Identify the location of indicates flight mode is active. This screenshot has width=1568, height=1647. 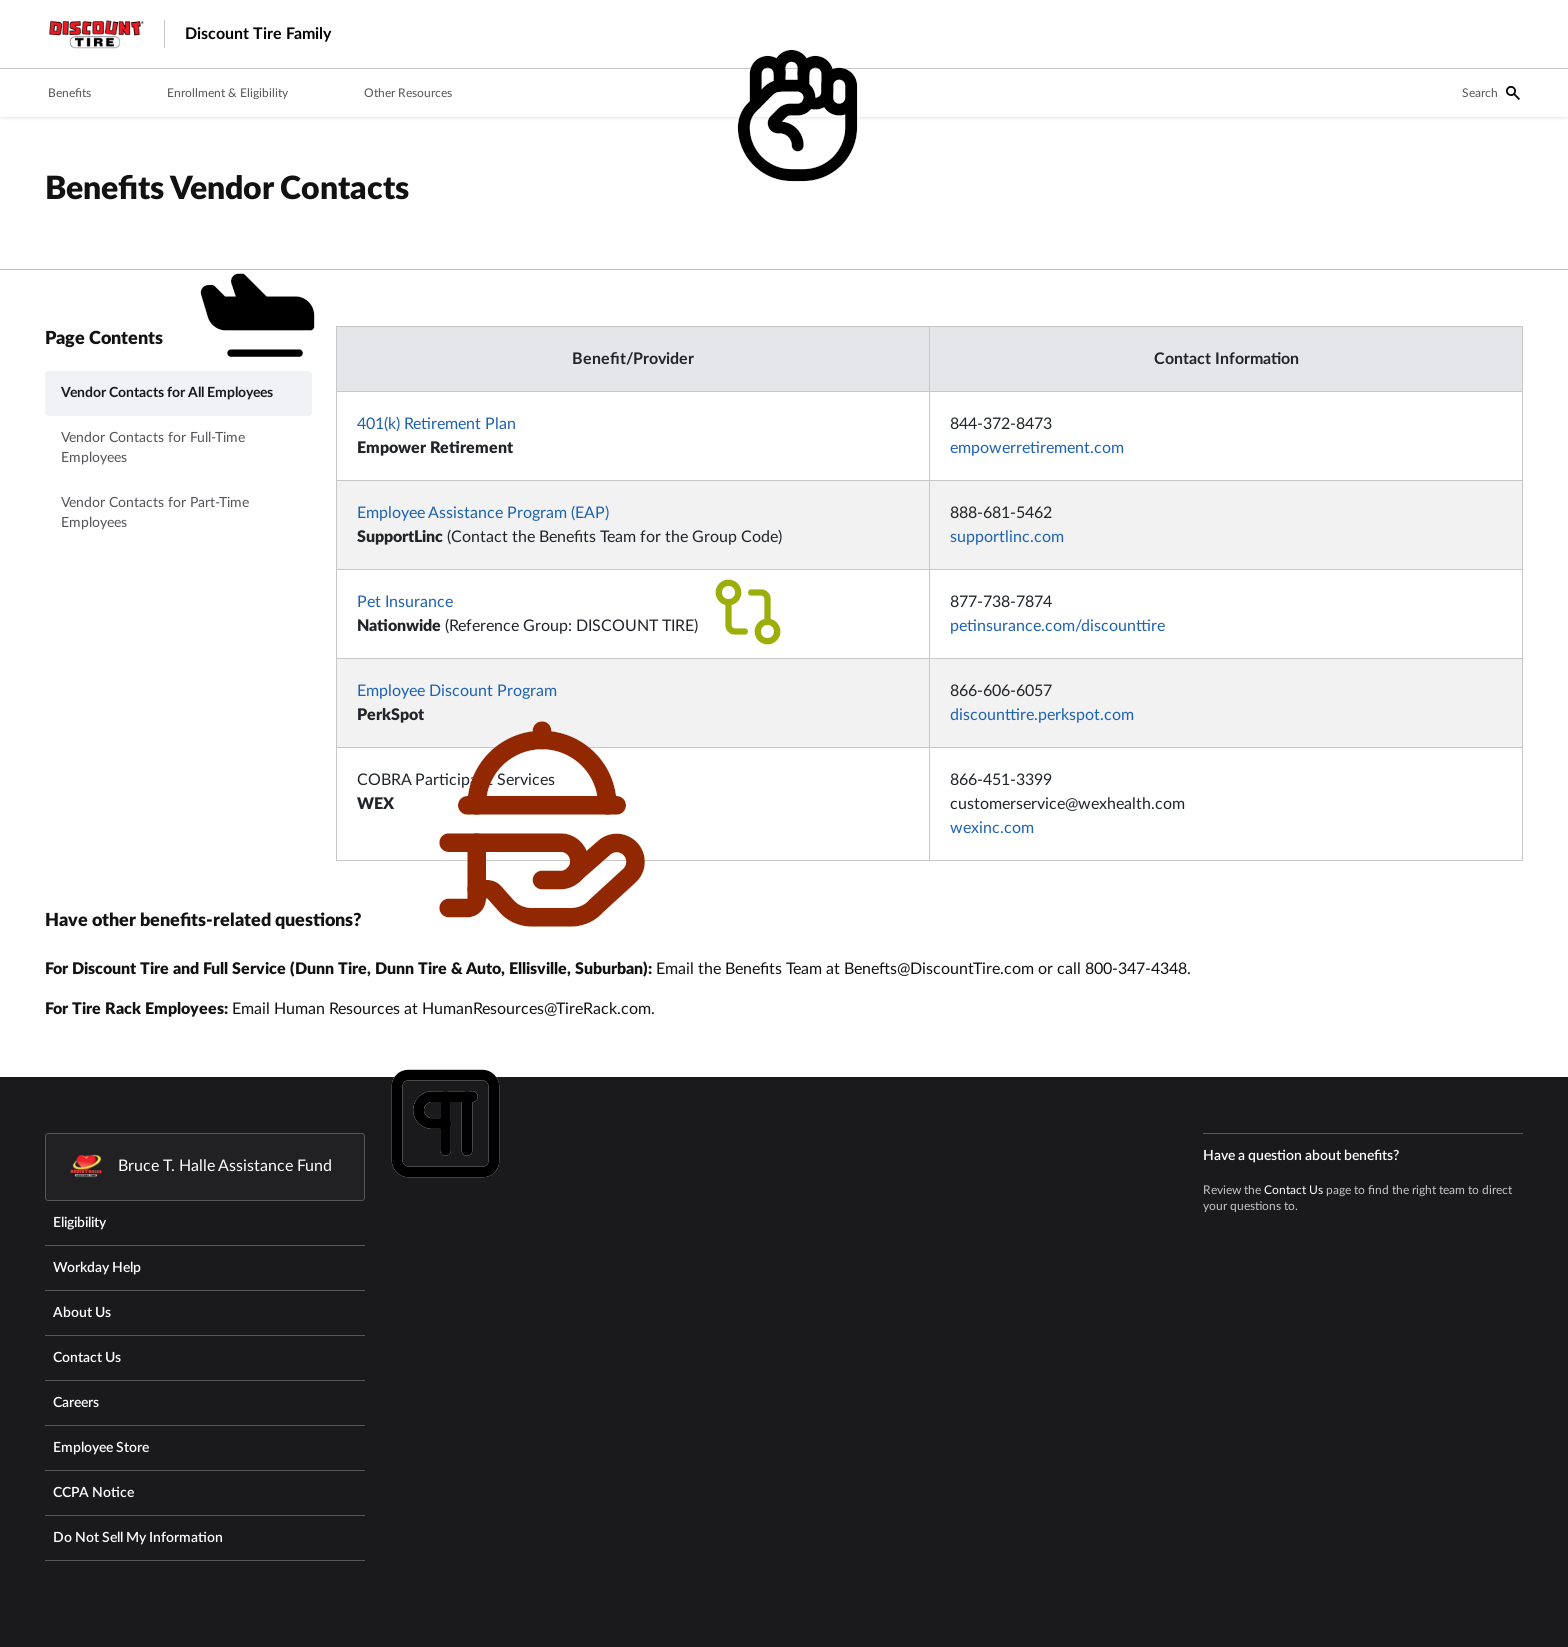
(257, 311).